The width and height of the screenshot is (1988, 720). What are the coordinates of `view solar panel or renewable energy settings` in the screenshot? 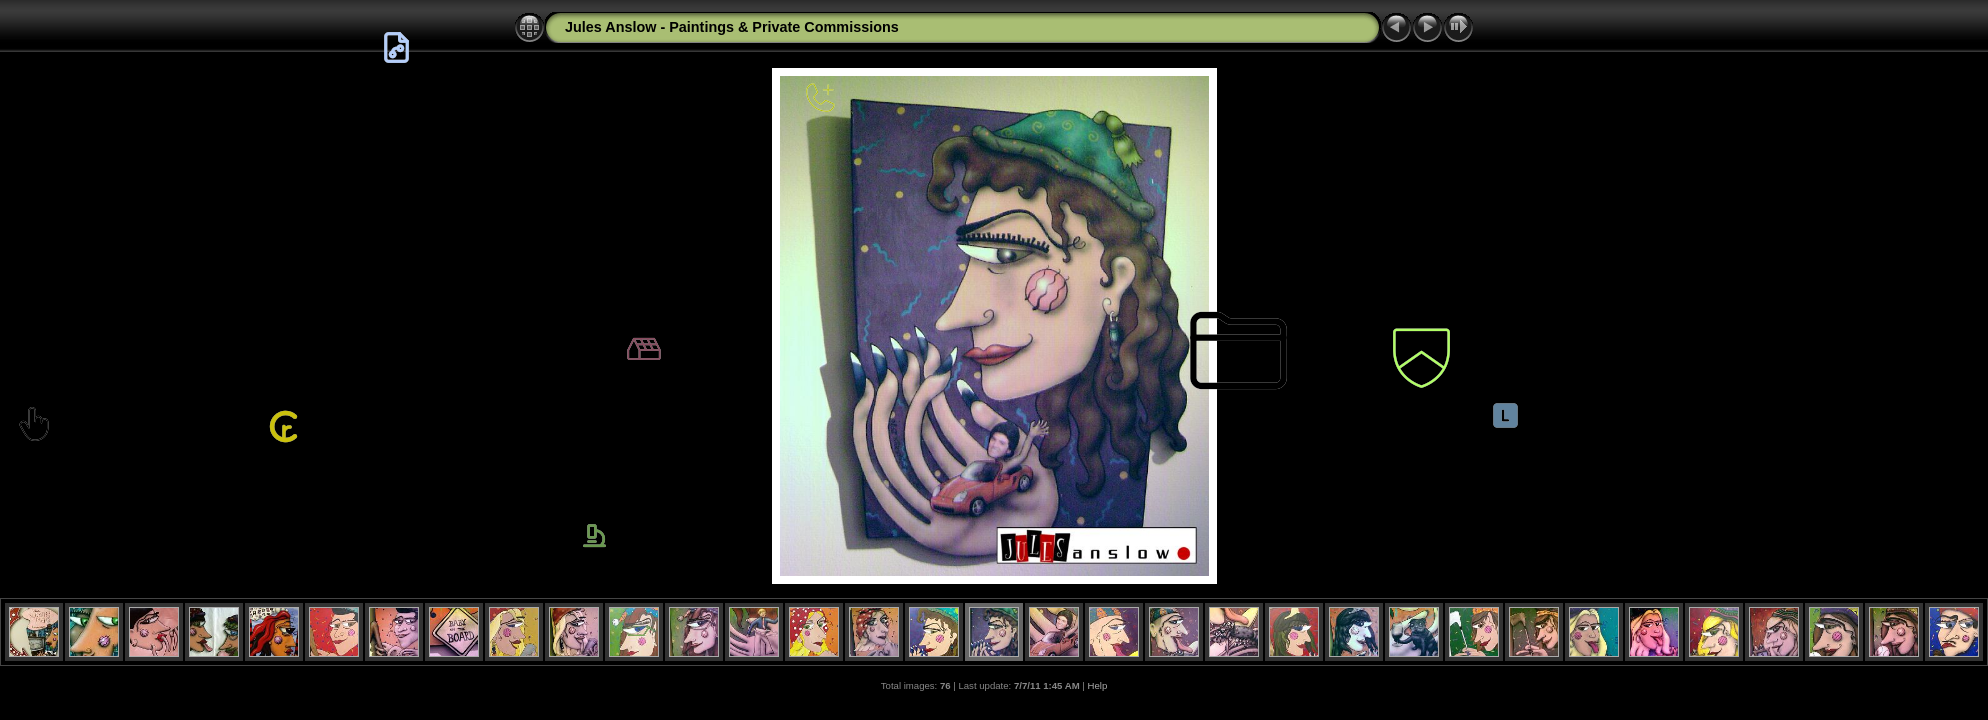 It's located at (644, 350).